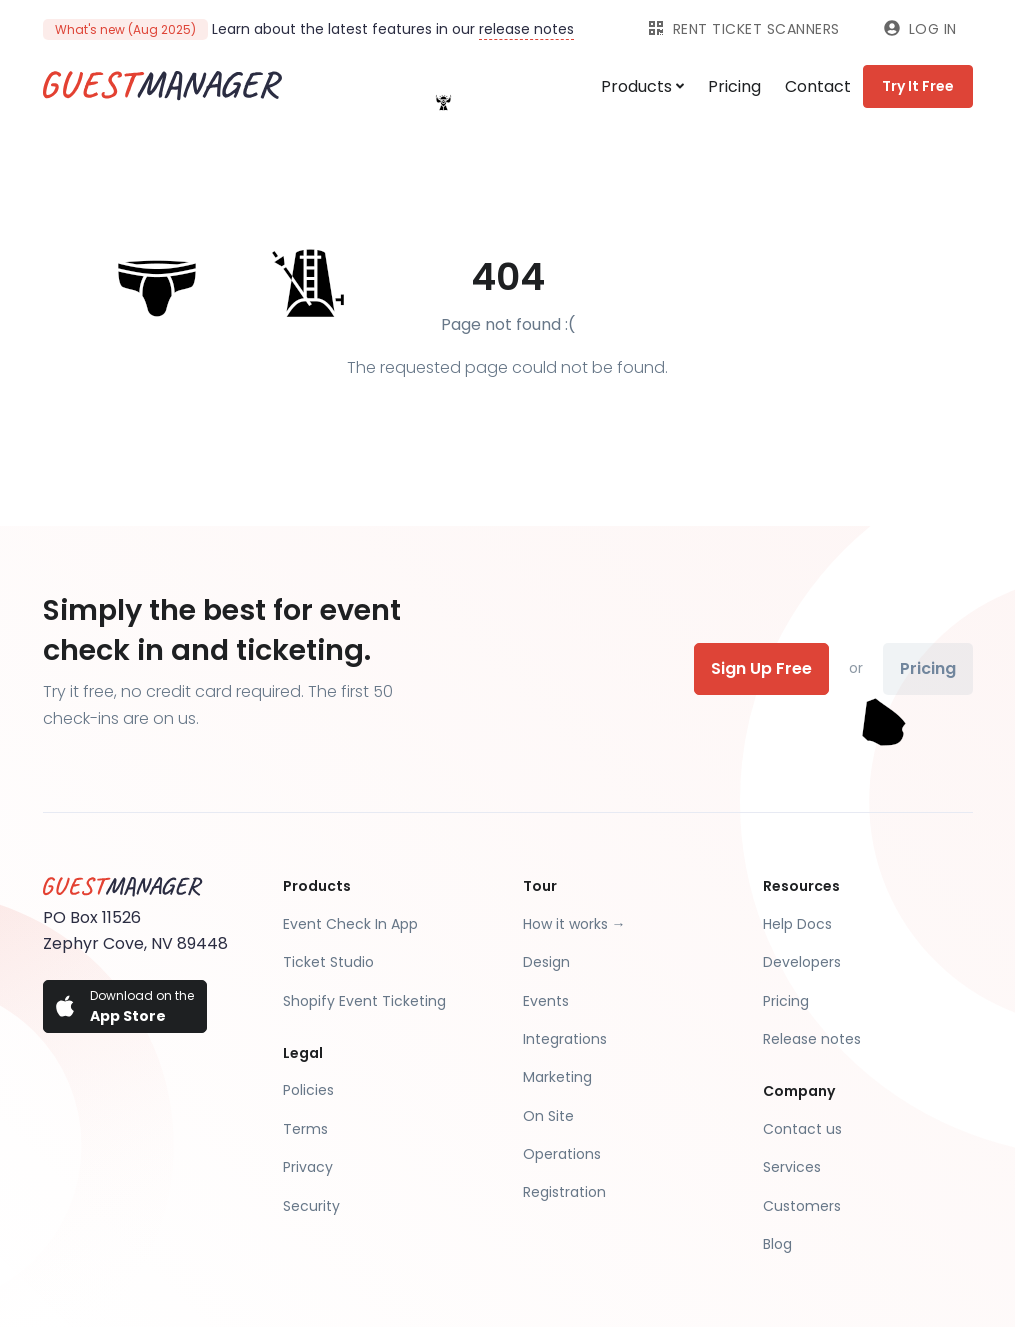 The height and width of the screenshot is (1327, 1015). Describe the element at coordinates (443, 102) in the screenshot. I see `select sun priest character class` at that location.